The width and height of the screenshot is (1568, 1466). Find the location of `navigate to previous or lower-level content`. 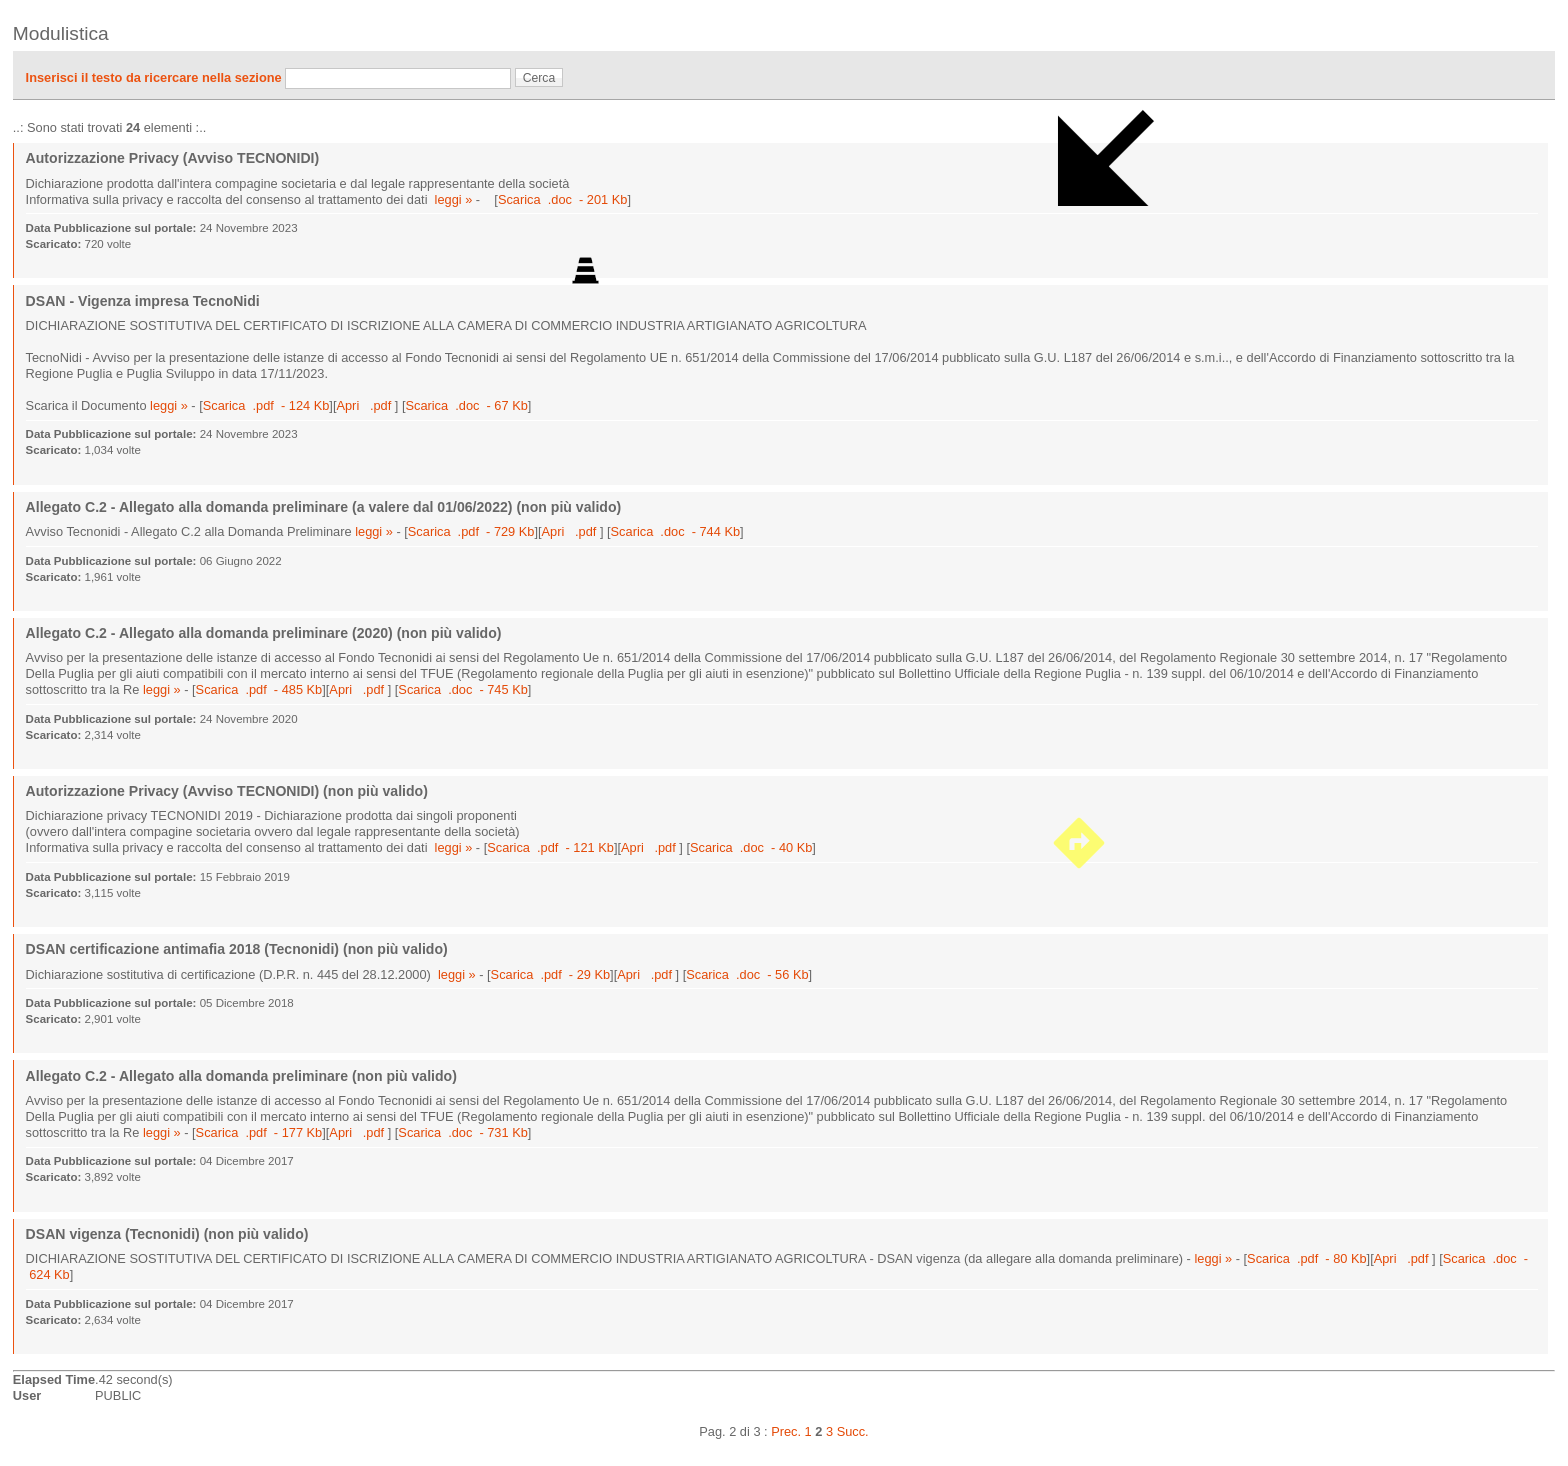

navigate to previous or lower-level content is located at coordinates (1106, 158).